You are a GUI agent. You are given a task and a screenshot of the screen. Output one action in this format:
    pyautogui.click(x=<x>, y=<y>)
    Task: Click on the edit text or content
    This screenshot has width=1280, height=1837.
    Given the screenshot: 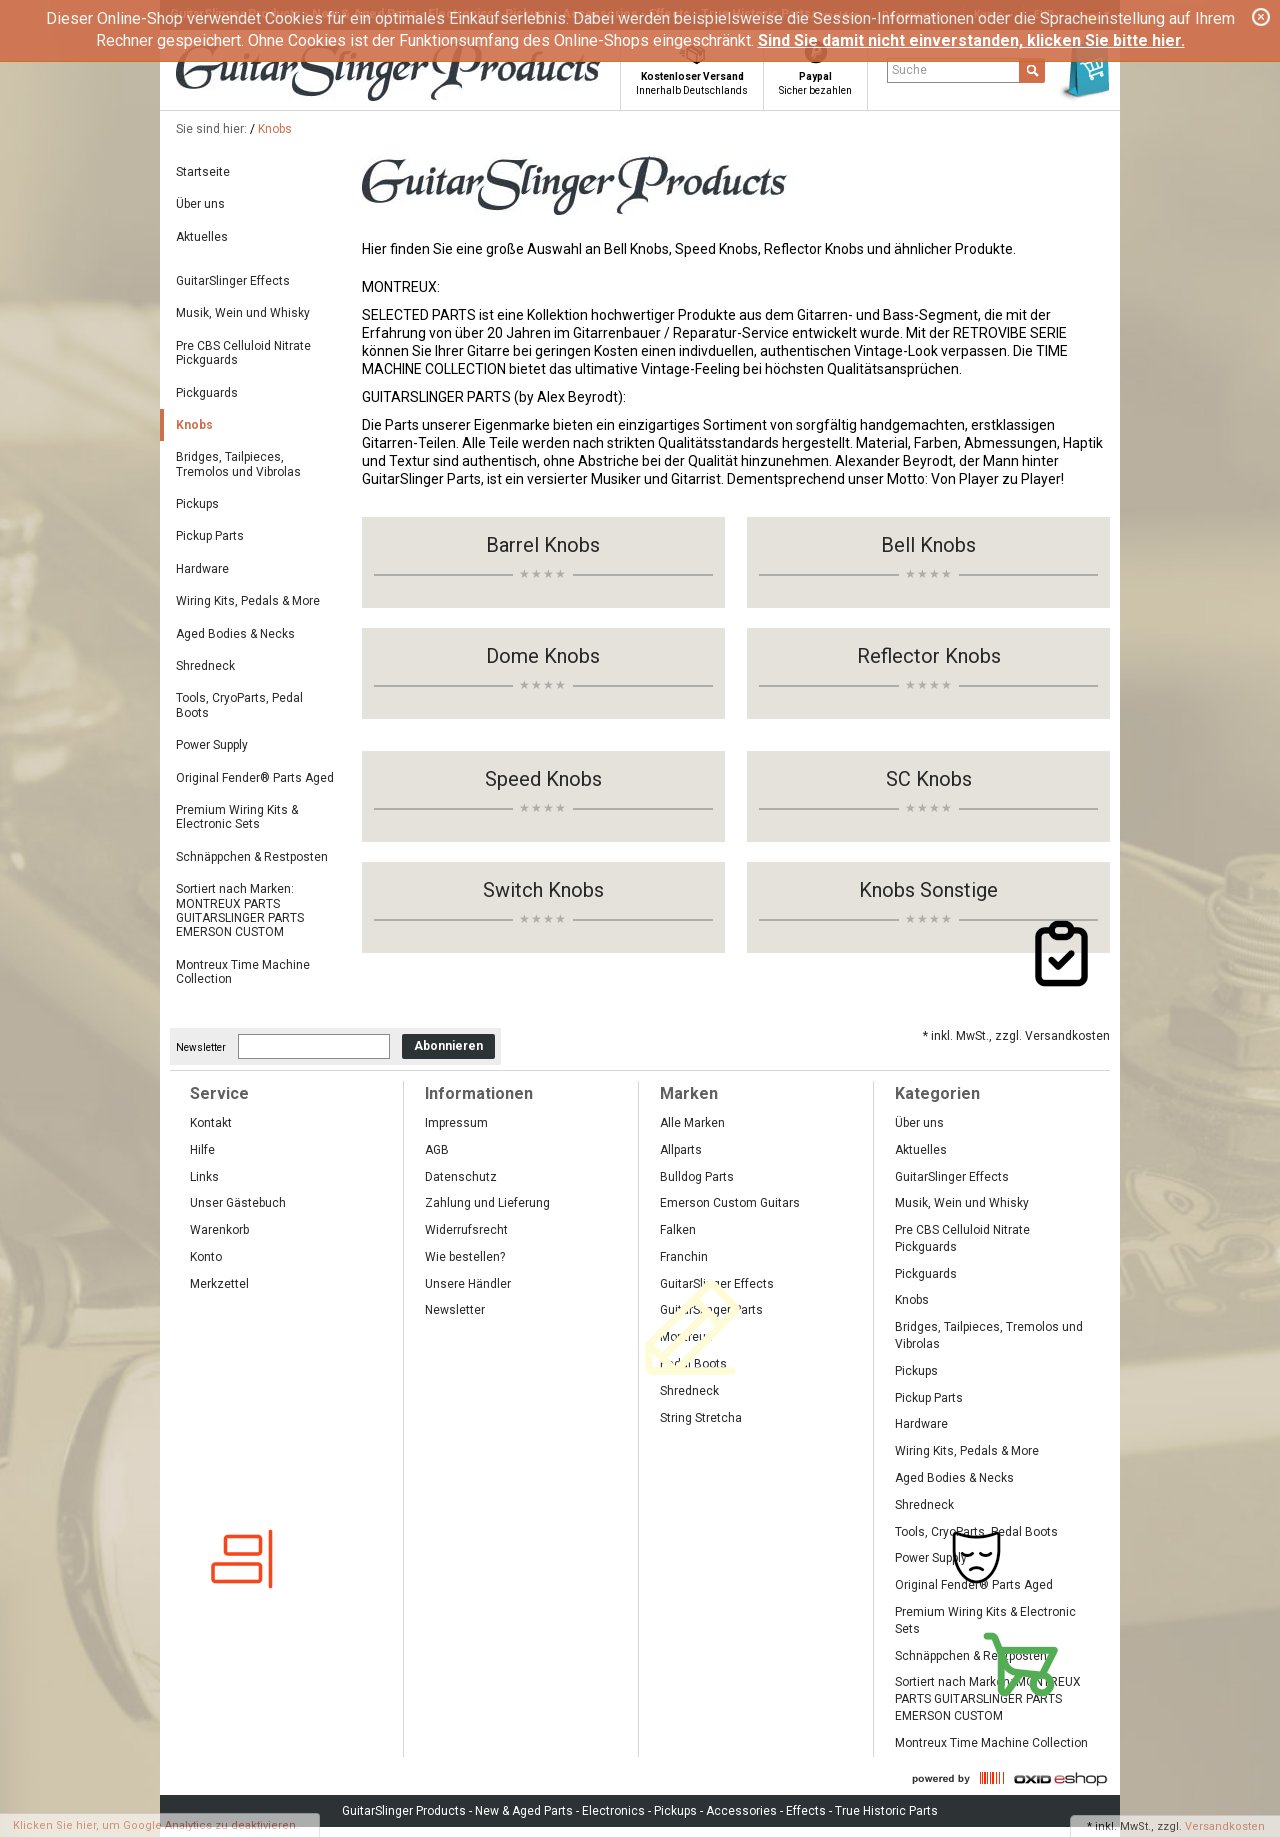 What is the action you would take?
    pyautogui.click(x=690, y=1329)
    